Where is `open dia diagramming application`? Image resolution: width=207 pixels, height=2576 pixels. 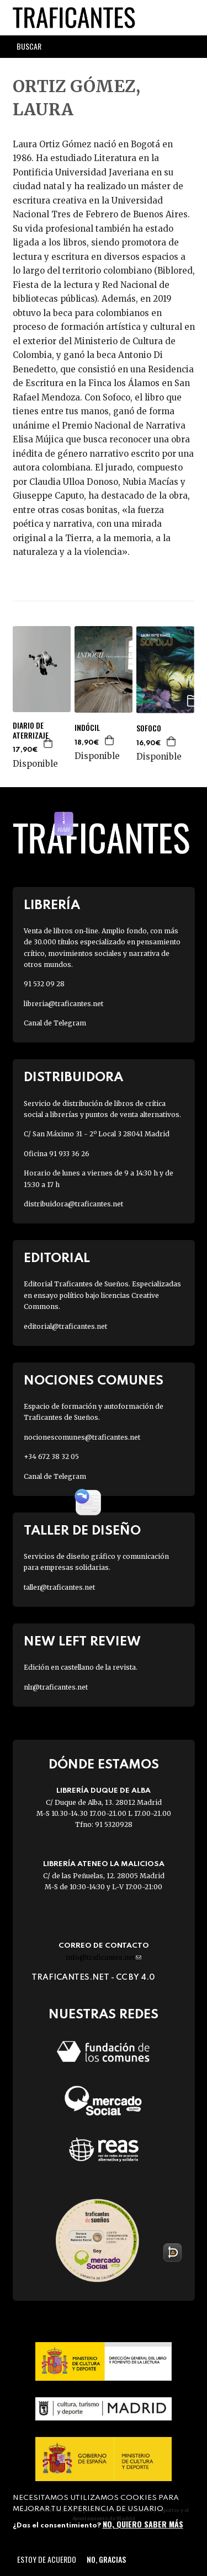 open dia diagramming application is located at coordinates (172, 2252).